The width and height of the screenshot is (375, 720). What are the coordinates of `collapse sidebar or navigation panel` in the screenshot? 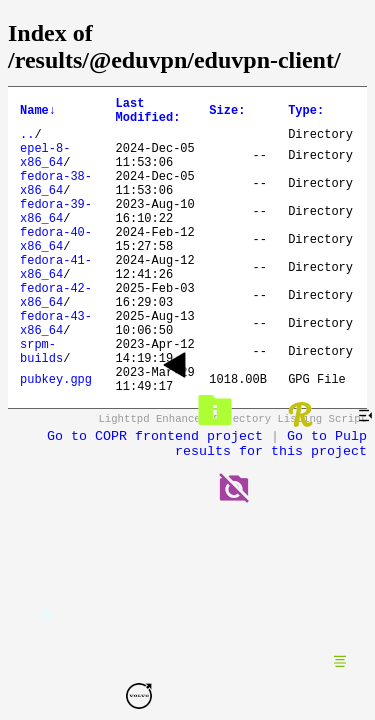 It's located at (365, 415).